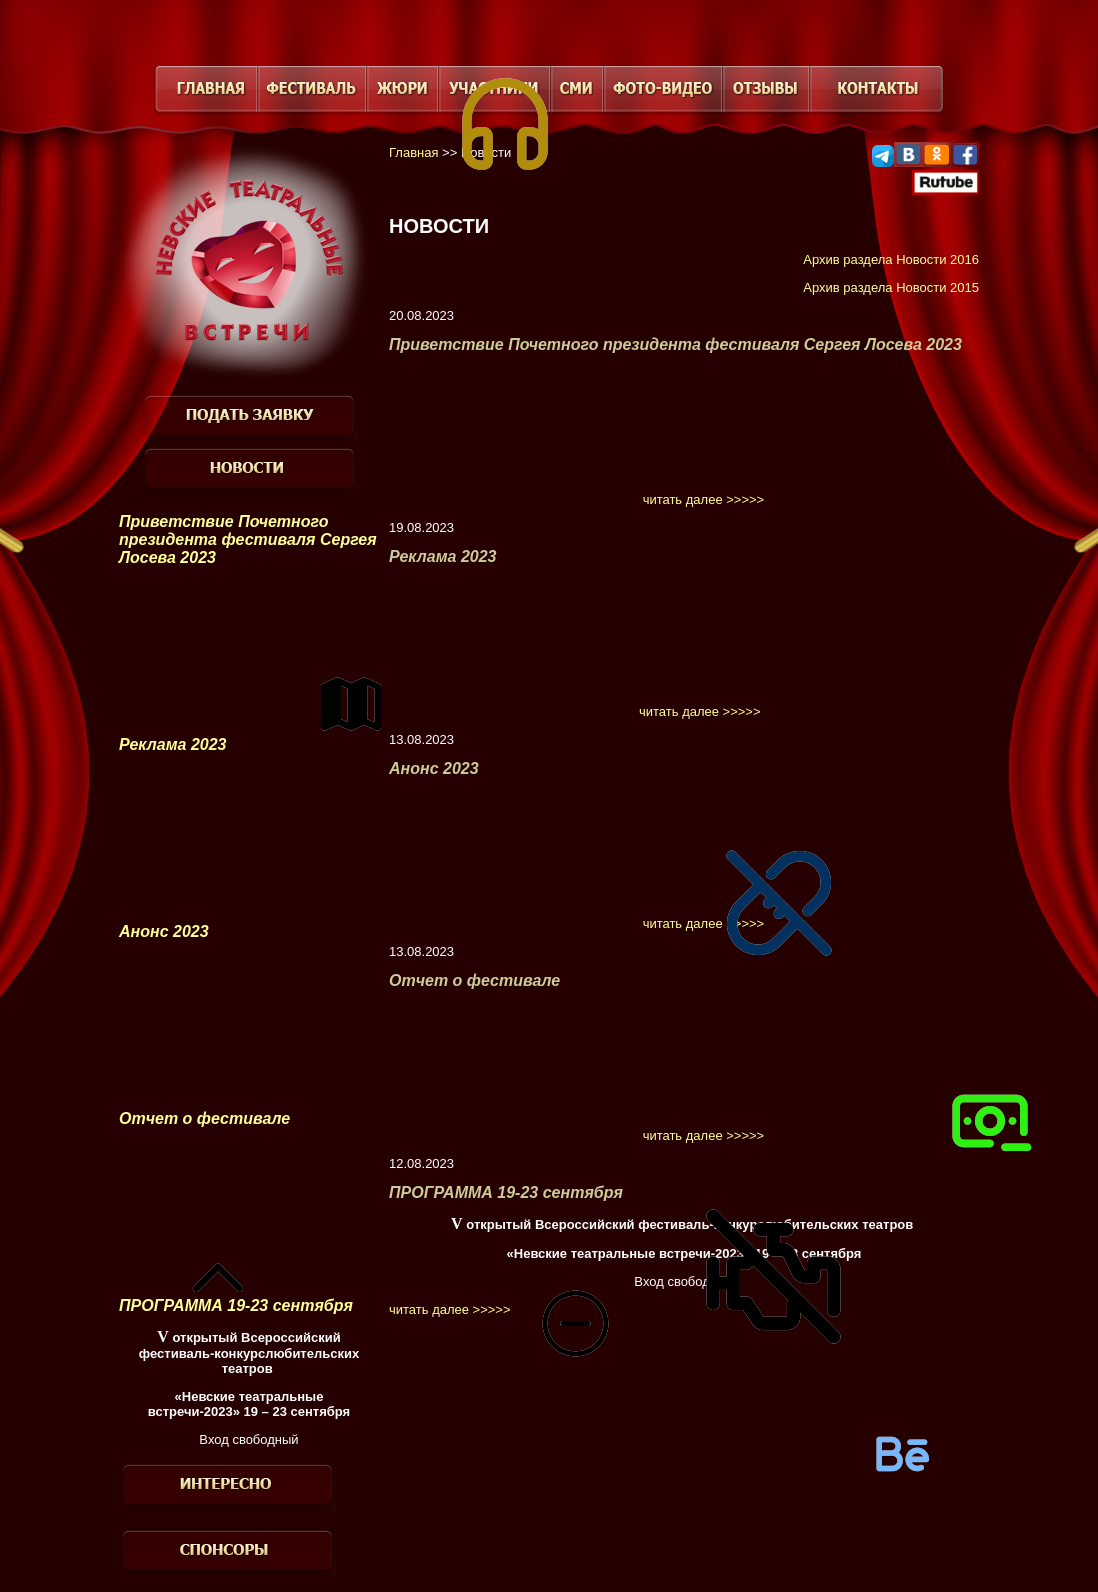 The height and width of the screenshot is (1592, 1098). I want to click on remove an item from a list or cart, so click(575, 1323).